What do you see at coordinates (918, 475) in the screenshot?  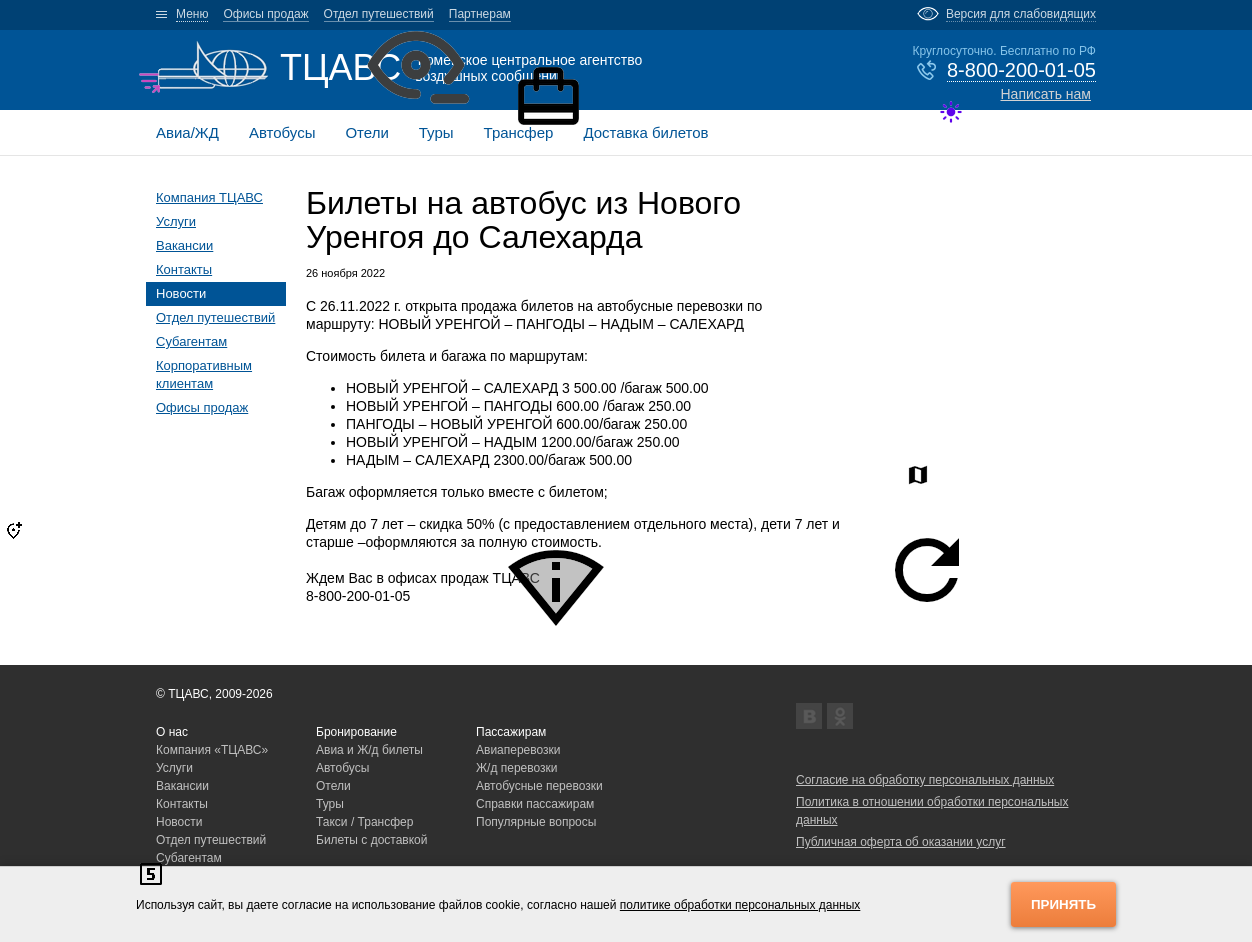 I see `view map` at bounding box center [918, 475].